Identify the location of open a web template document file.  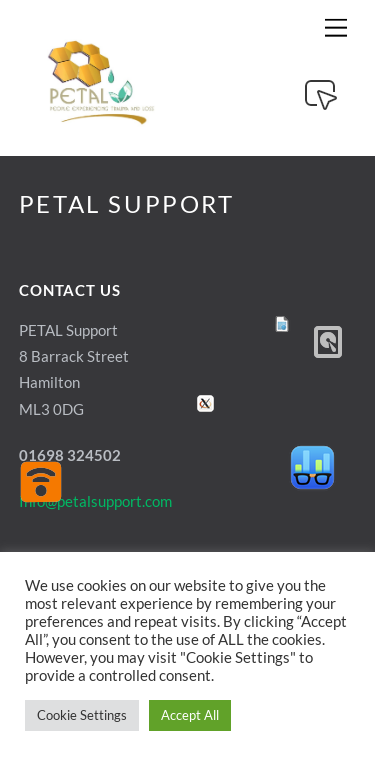
(282, 324).